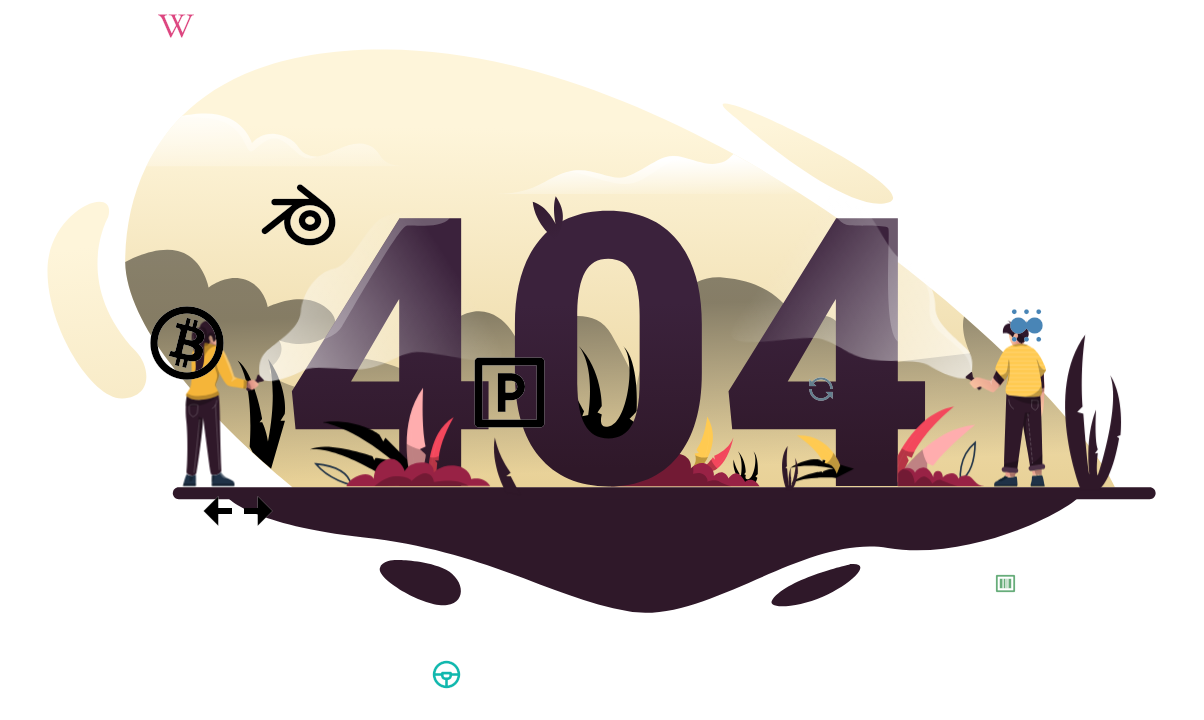 Image resolution: width=1204 pixels, height=720 pixels. I want to click on expand content horizontally, so click(238, 511).